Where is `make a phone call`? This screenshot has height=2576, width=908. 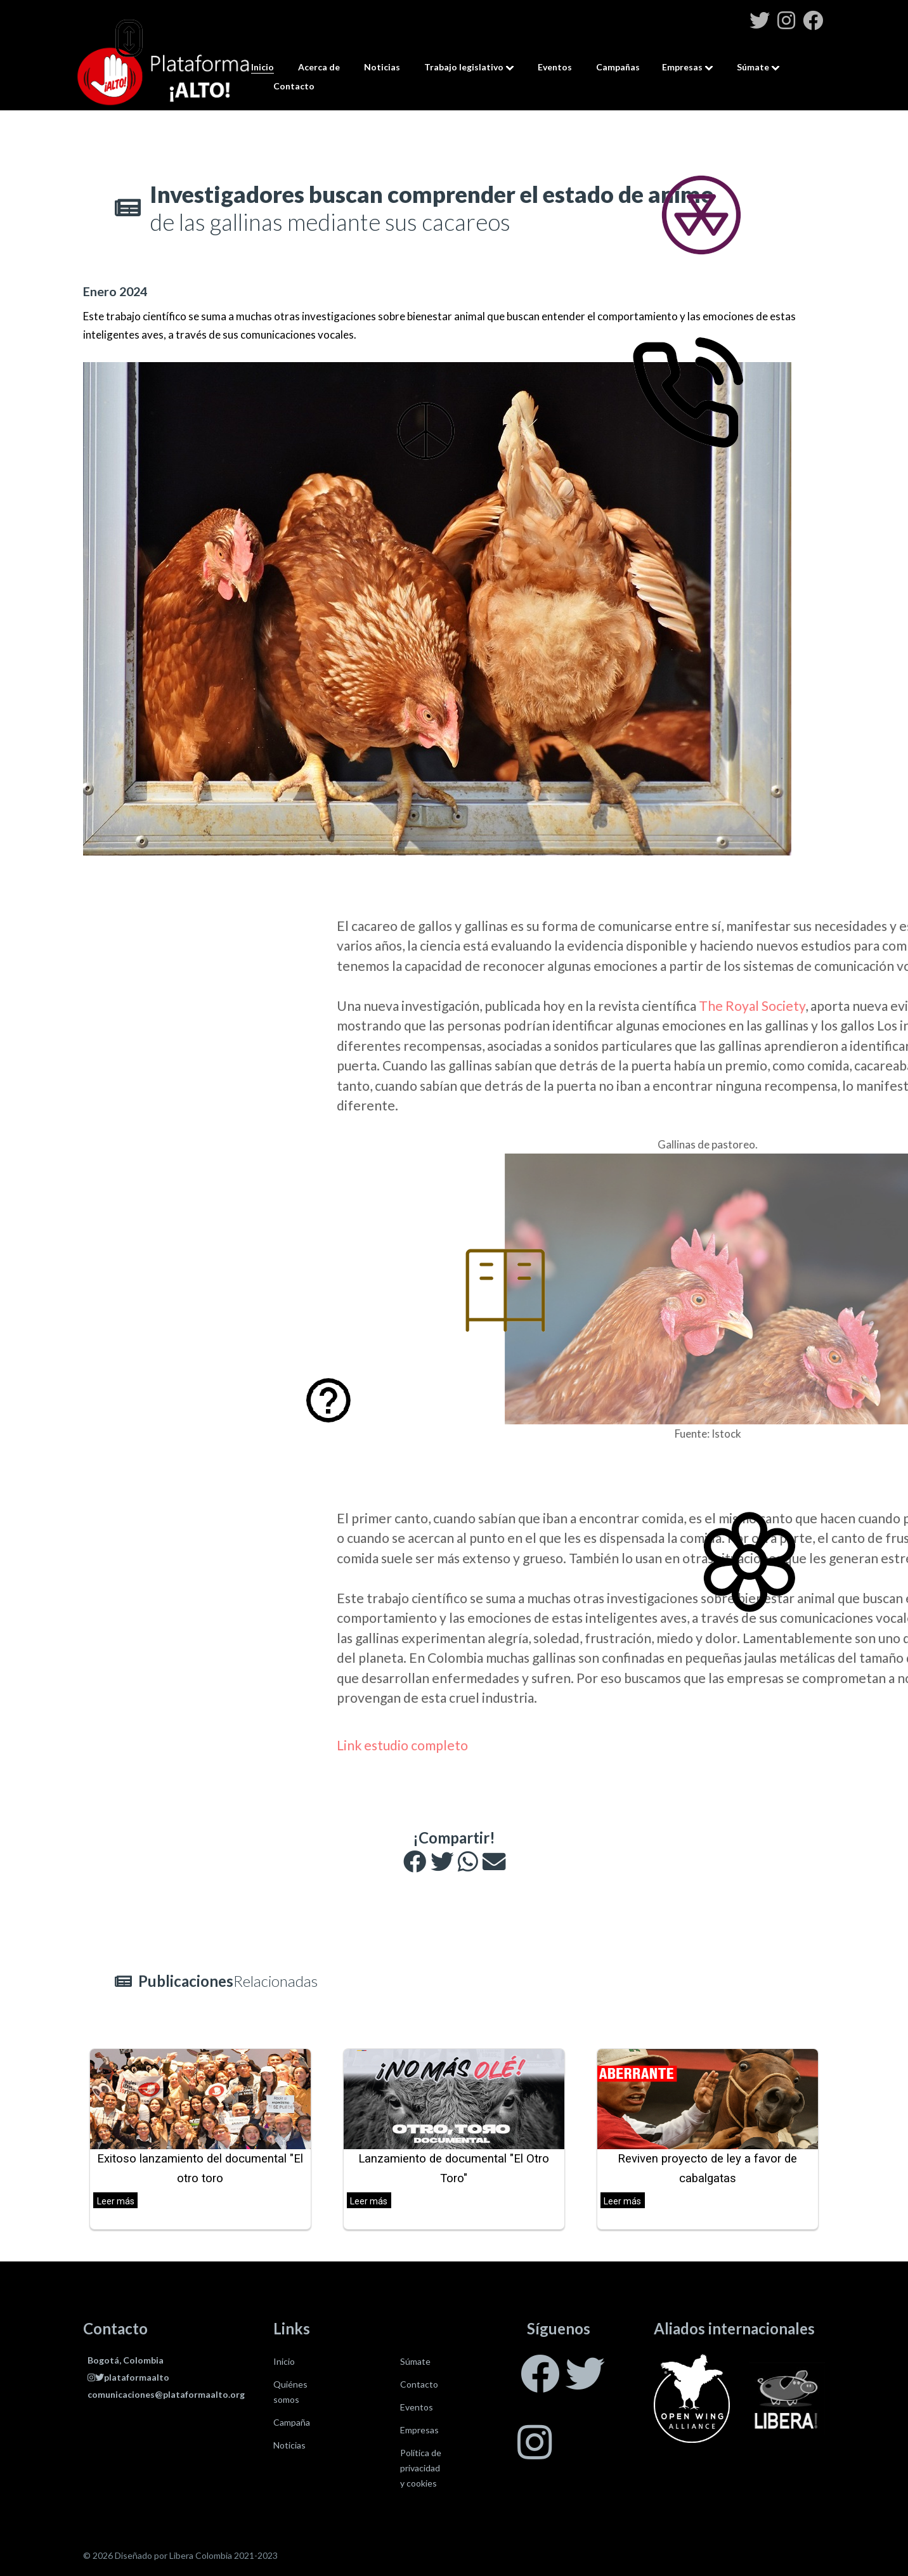 make a phone call is located at coordinates (685, 395).